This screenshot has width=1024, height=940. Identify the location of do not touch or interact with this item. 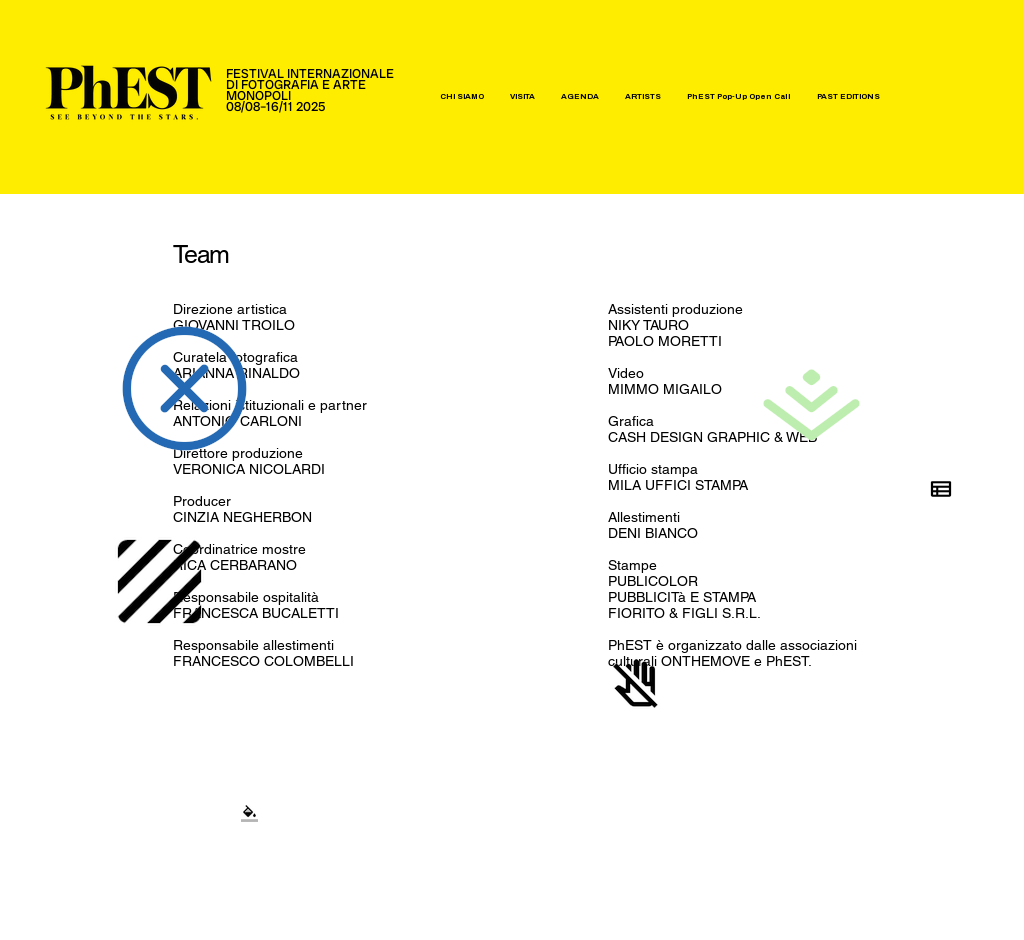
(637, 684).